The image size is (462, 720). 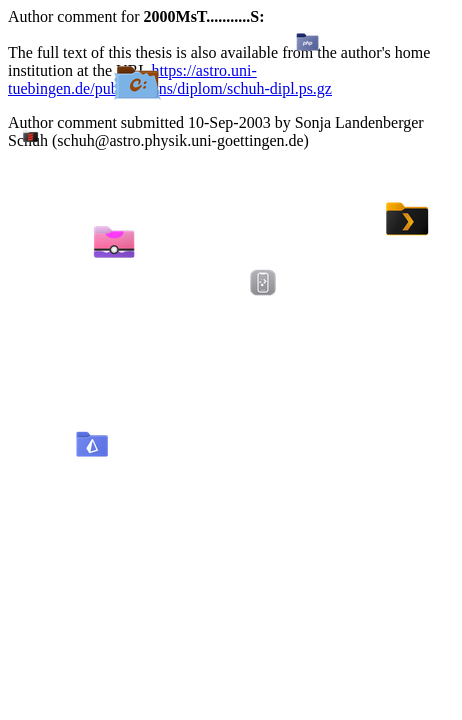 What do you see at coordinates (30, 136) in the screenshot?
I see `open scala project folder` at bounding box center [30, 136].